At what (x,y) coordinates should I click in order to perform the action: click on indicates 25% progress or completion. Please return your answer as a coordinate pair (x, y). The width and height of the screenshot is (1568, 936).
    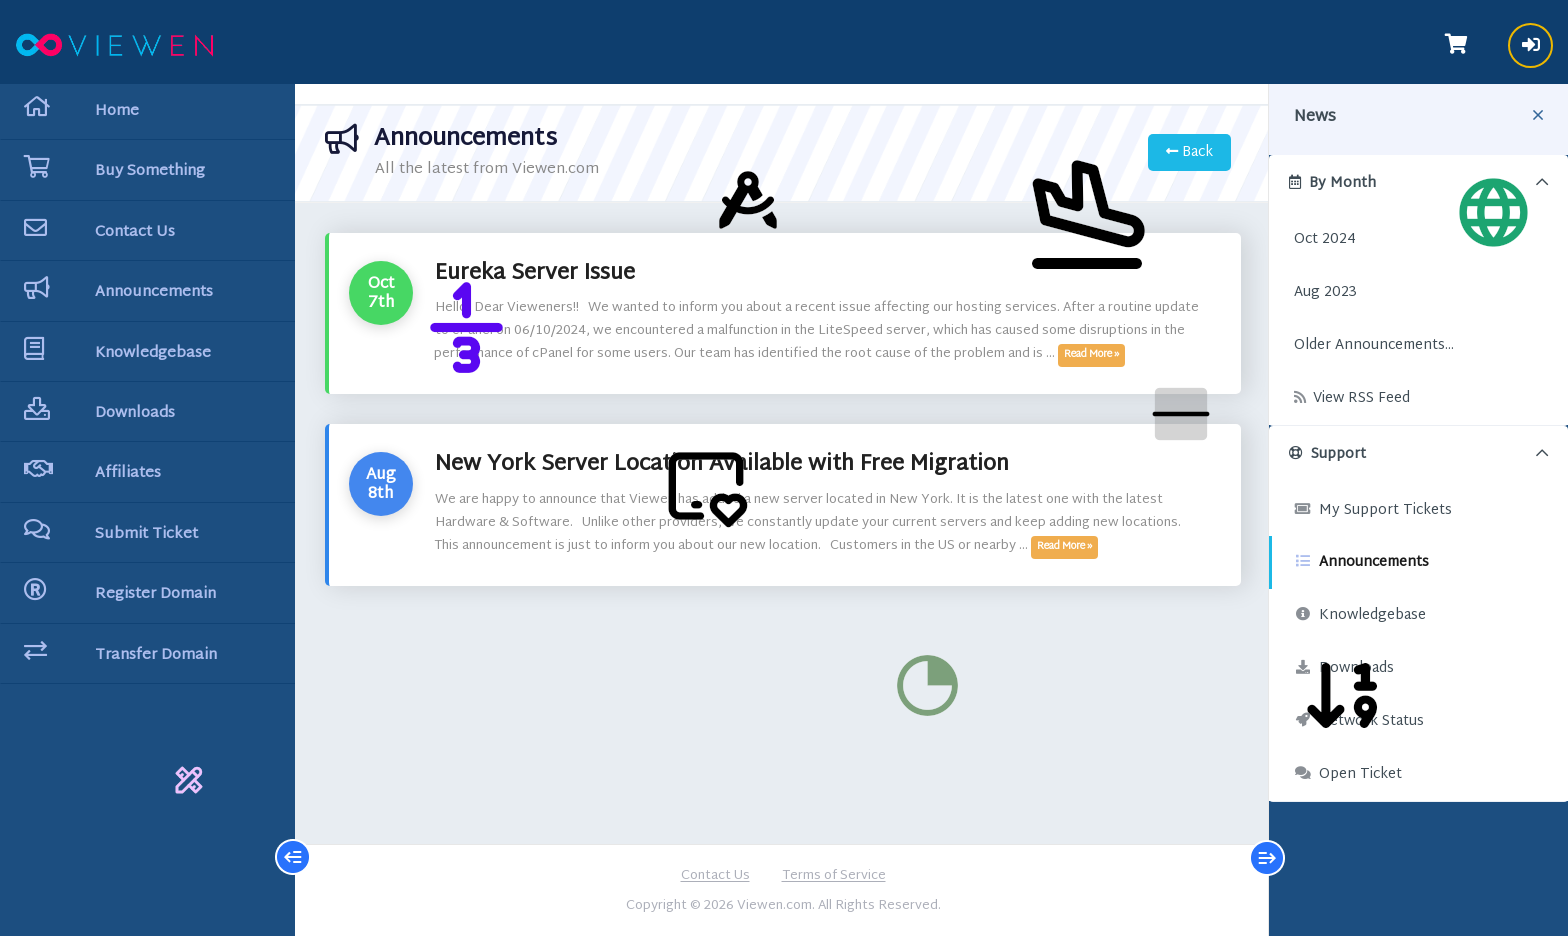
    Looking at the image, I should click on (927, 685).